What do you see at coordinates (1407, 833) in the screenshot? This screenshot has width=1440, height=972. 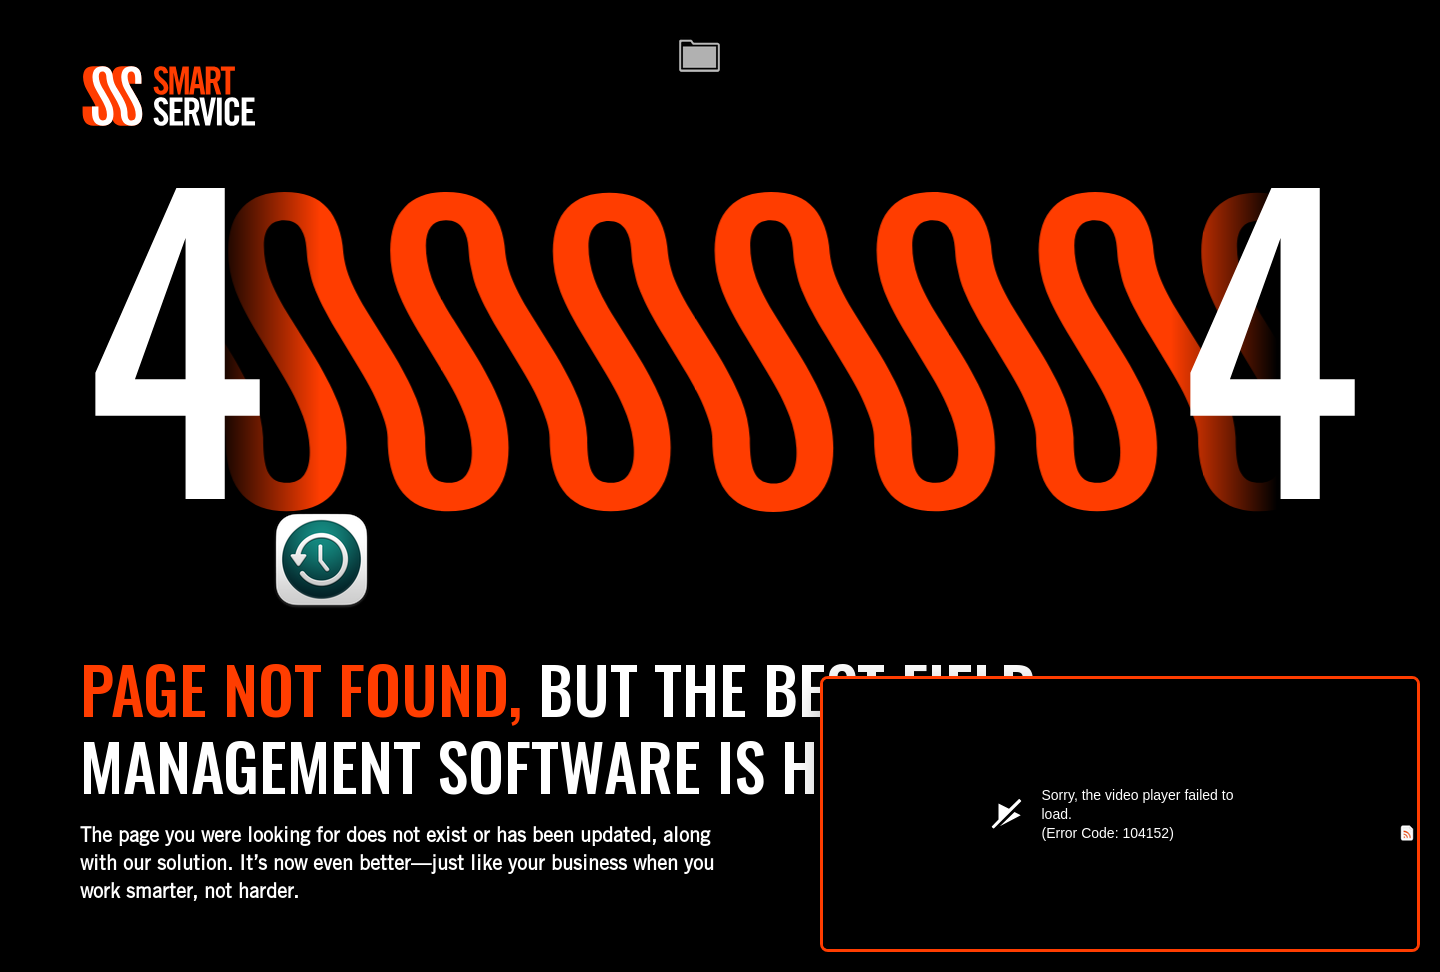 I see `an RSS feed file or subscription document` at bounding box center [1407, 833].